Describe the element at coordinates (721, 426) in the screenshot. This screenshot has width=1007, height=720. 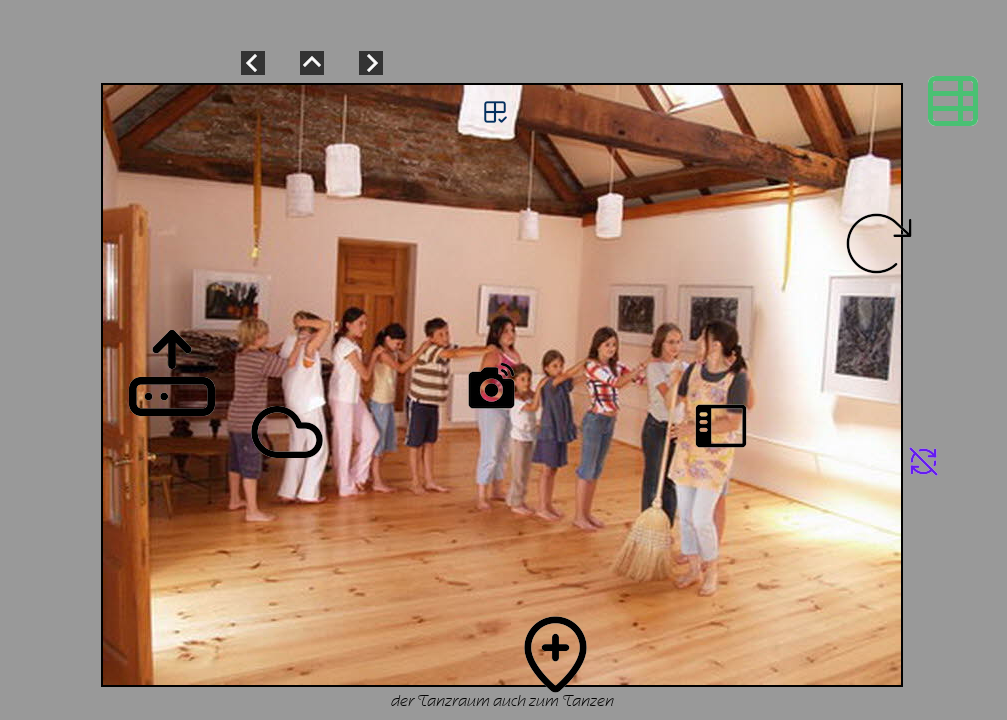
I see `toggle the sidebar panel` at that location.